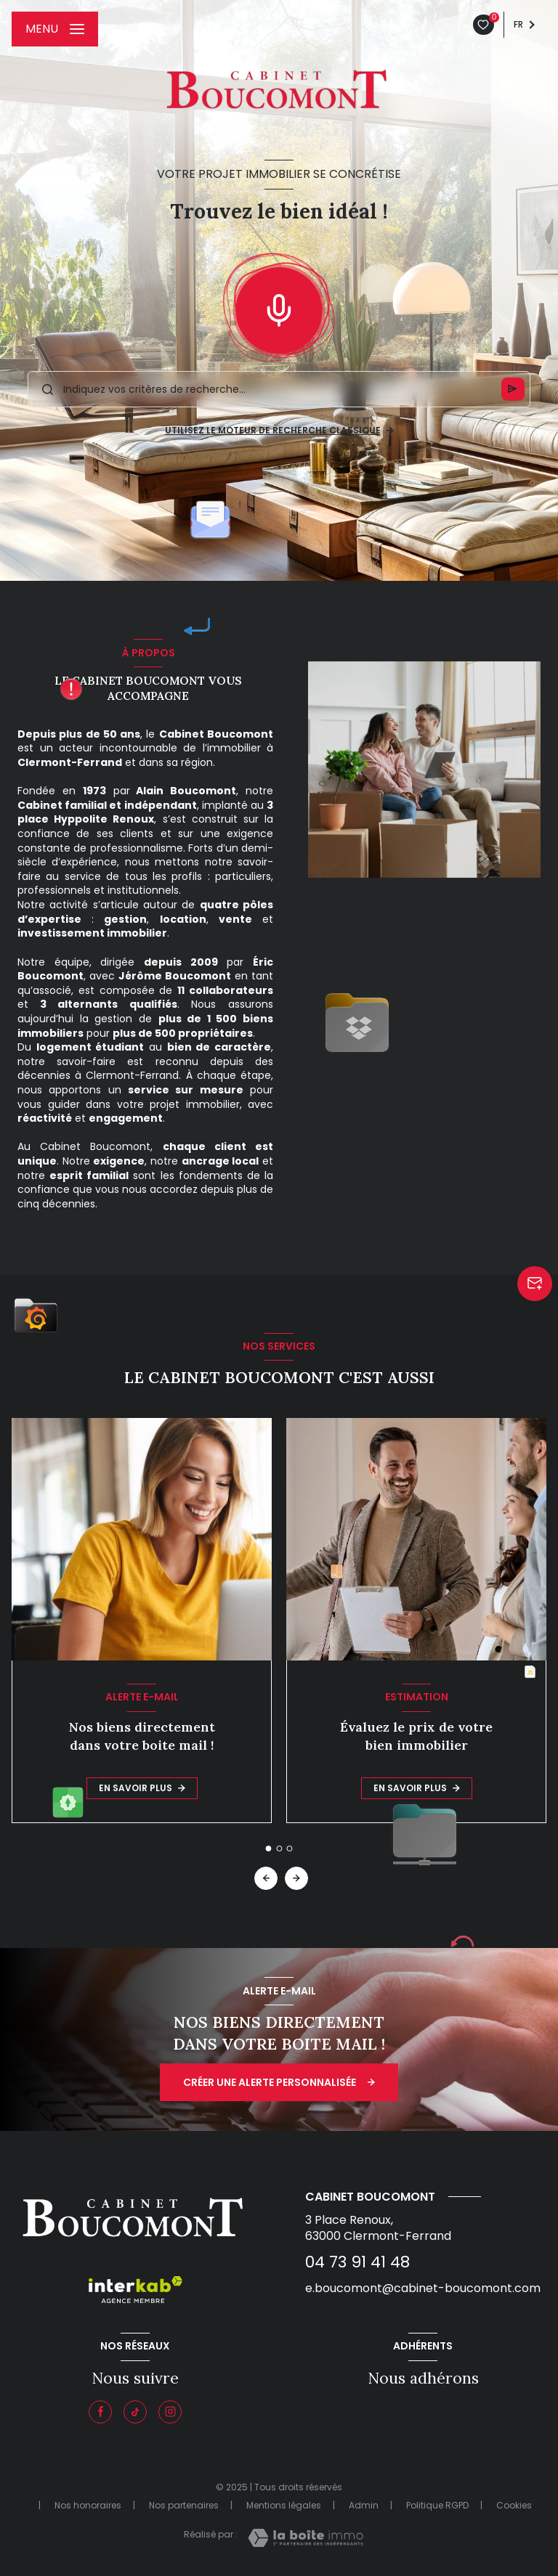 The height and width of the screenshot is (2576, 558). Describe the element at coordinates (463, 1941) in the screenshot. I see `undo the last action` at that location.